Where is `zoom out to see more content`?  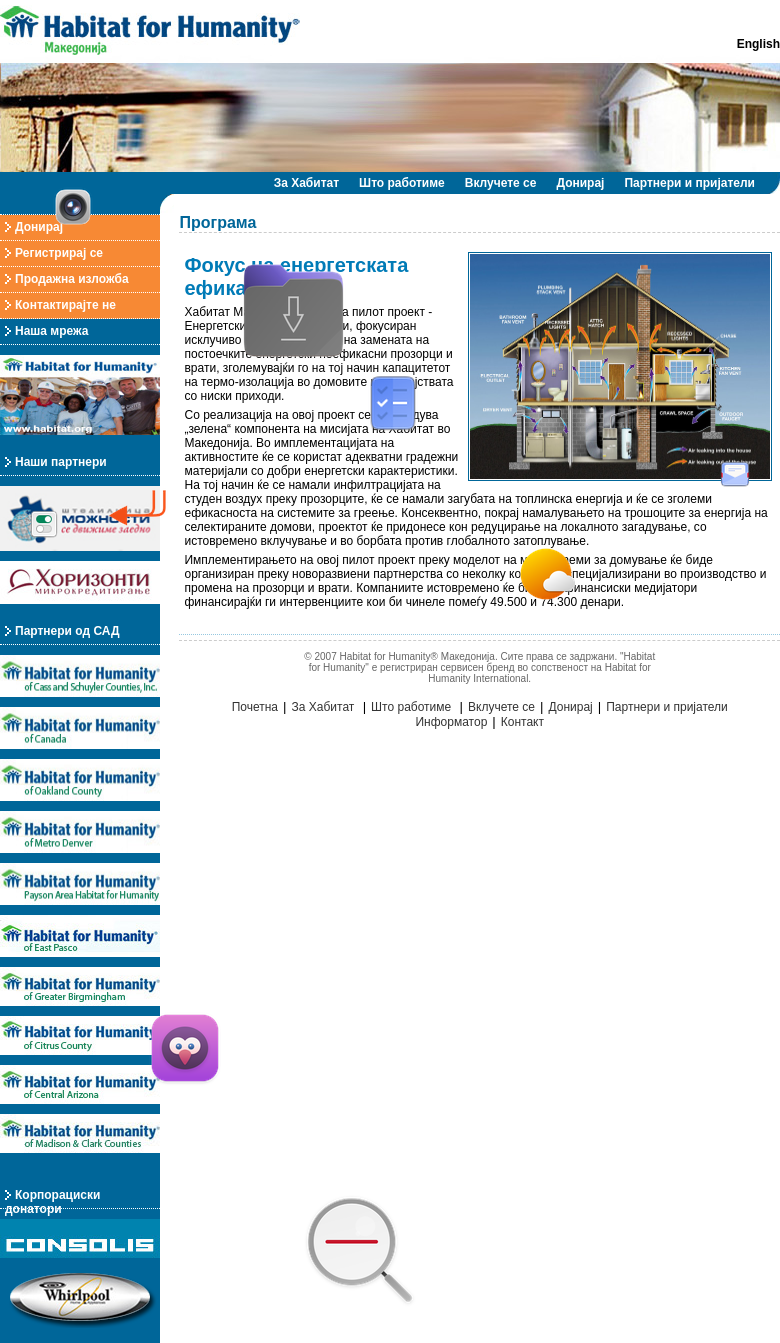 zoom out to see more content is located at coordinates (359, 1249).